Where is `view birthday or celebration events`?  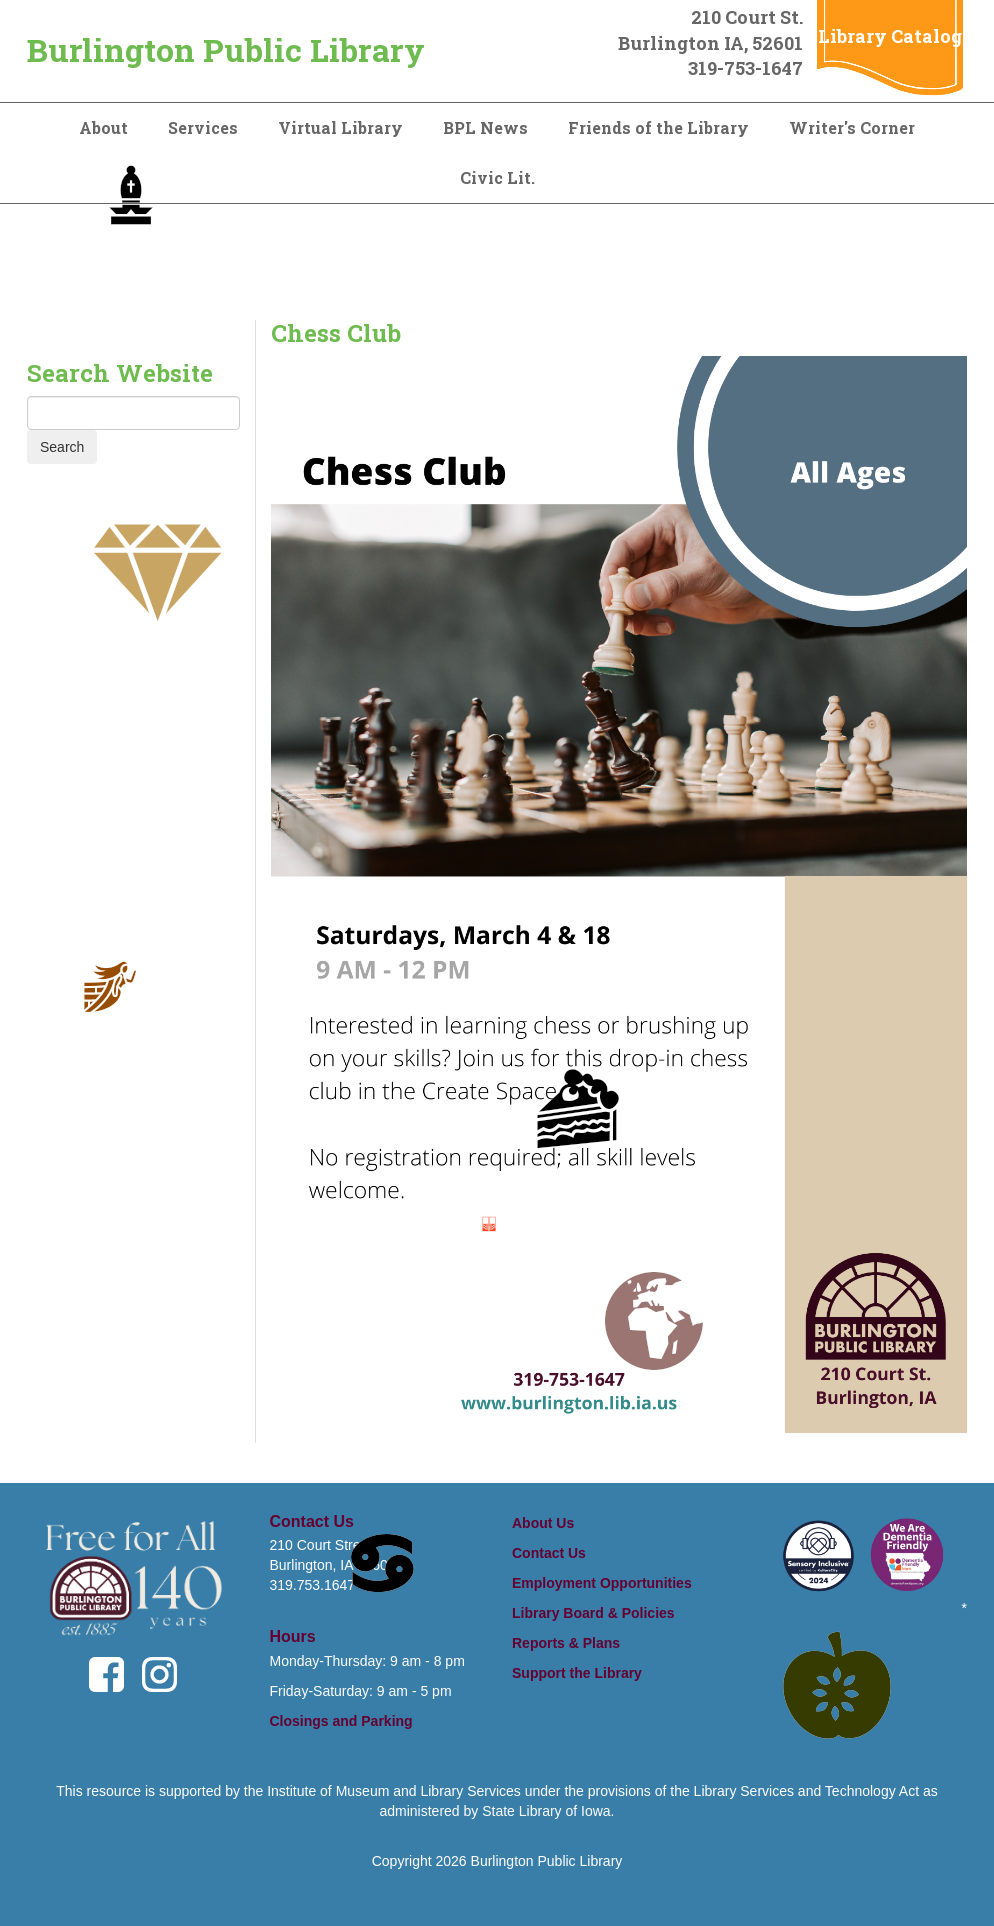
view birthday or celebration events is located at coordinates (578, 1110).